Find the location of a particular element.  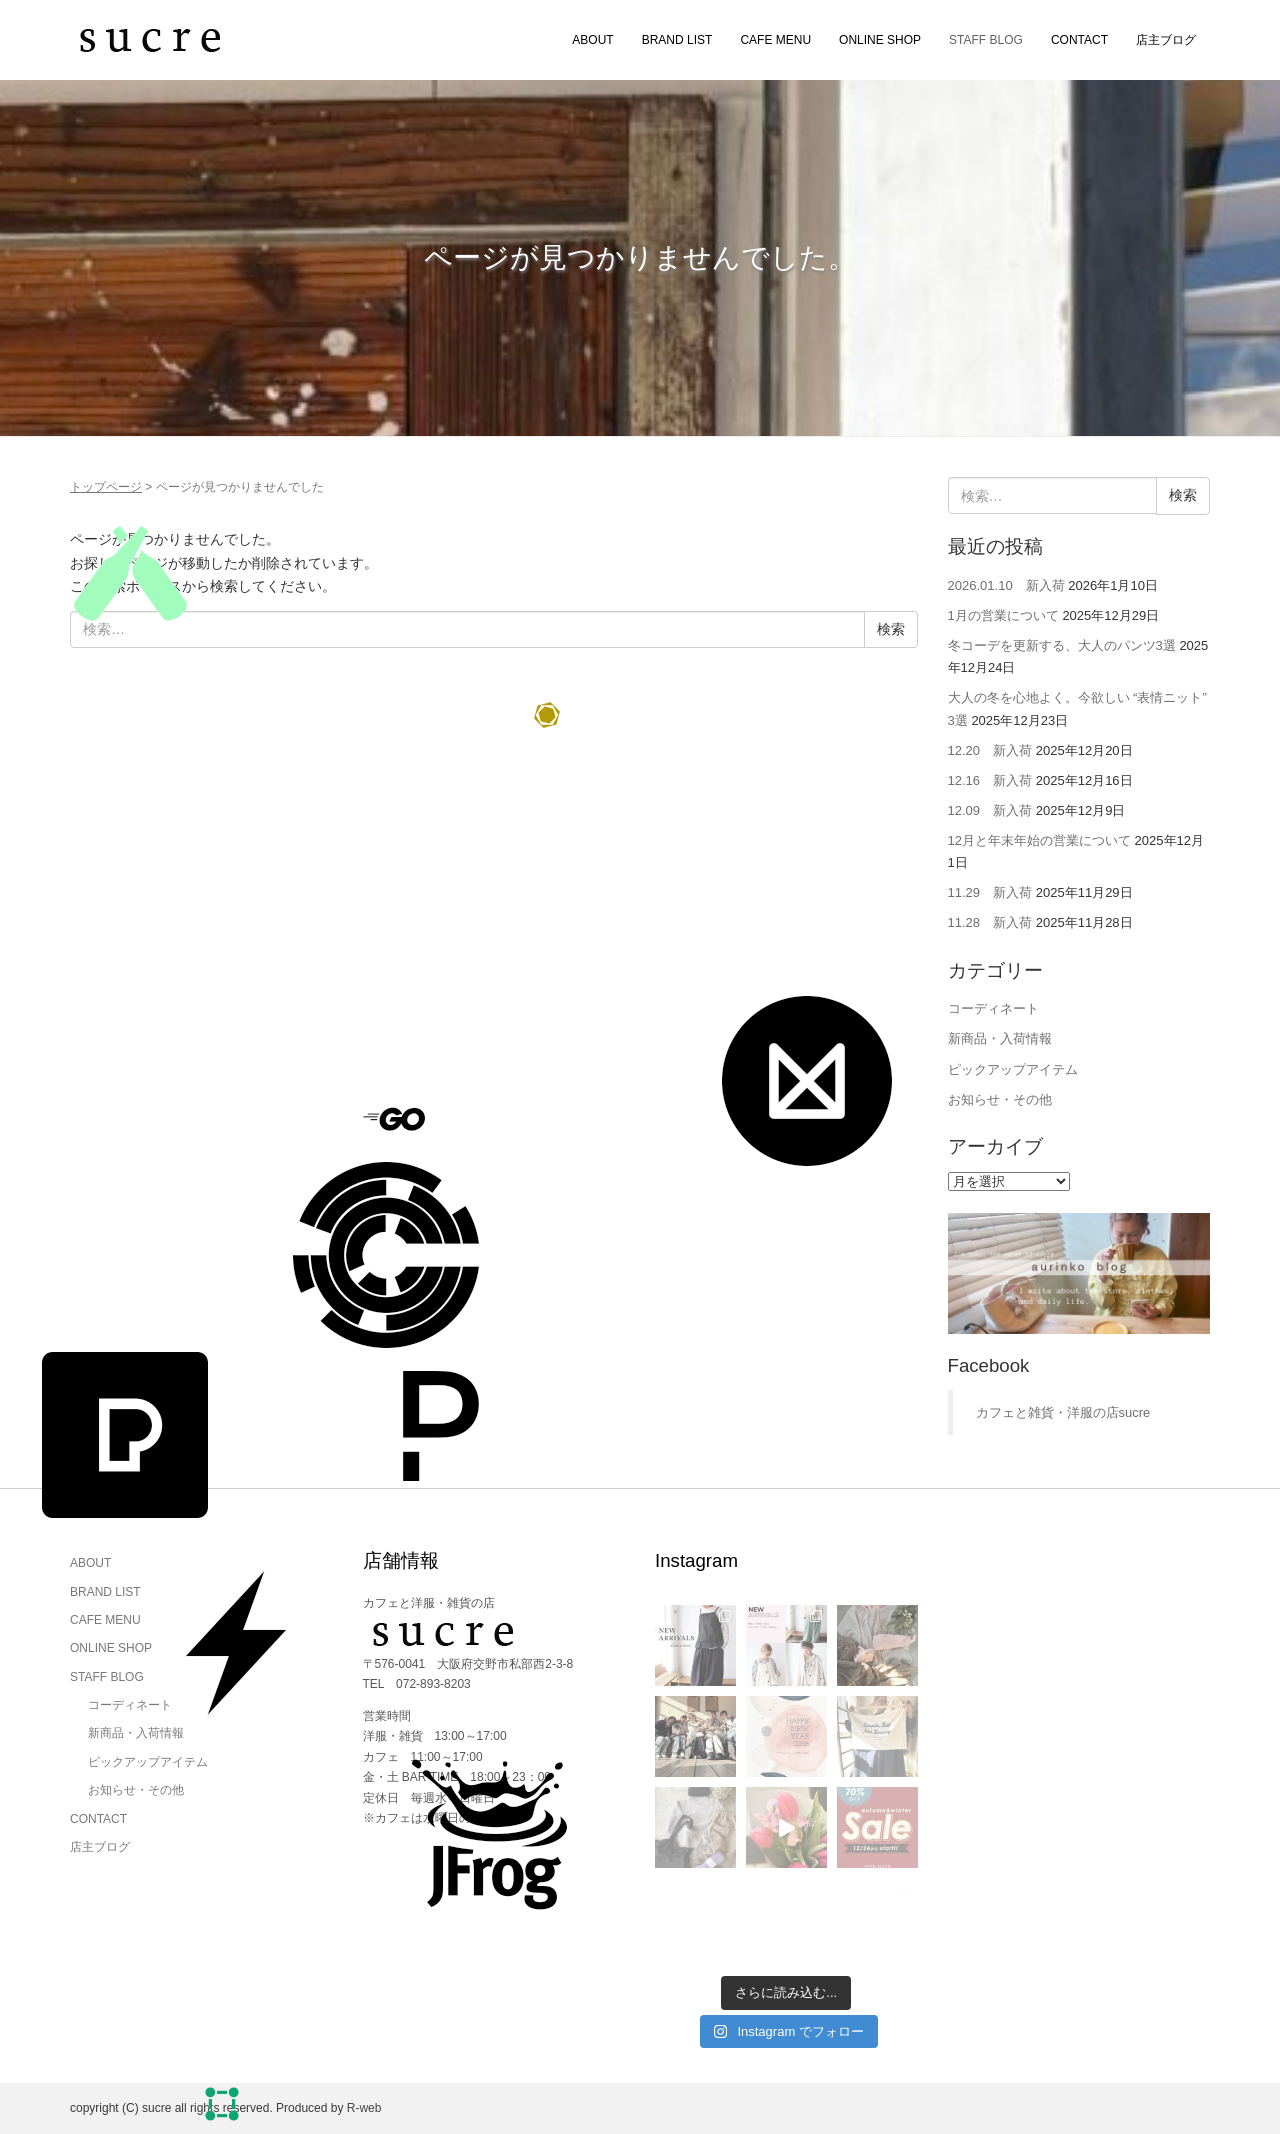

open StackBlitz web IDE is located at coordinates (236, 1643).